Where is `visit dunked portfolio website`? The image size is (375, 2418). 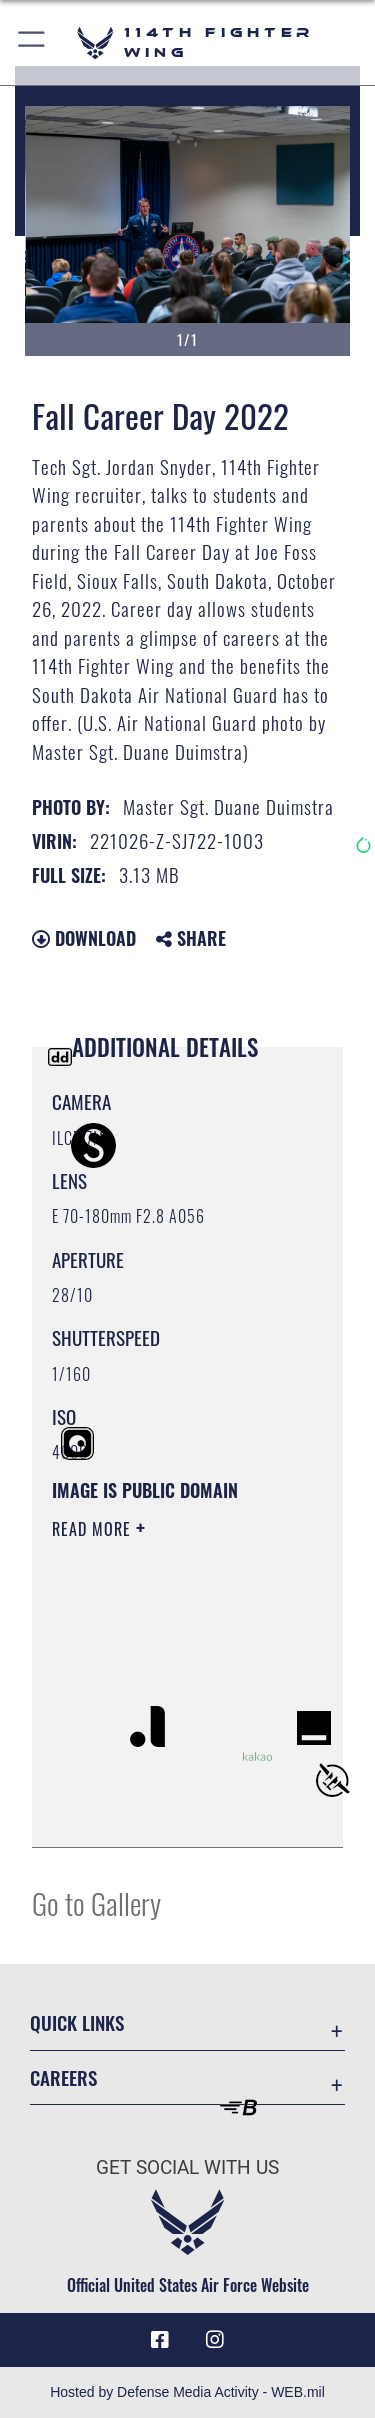
visit dunked portfolio website is located at coordinates (147, 1726).